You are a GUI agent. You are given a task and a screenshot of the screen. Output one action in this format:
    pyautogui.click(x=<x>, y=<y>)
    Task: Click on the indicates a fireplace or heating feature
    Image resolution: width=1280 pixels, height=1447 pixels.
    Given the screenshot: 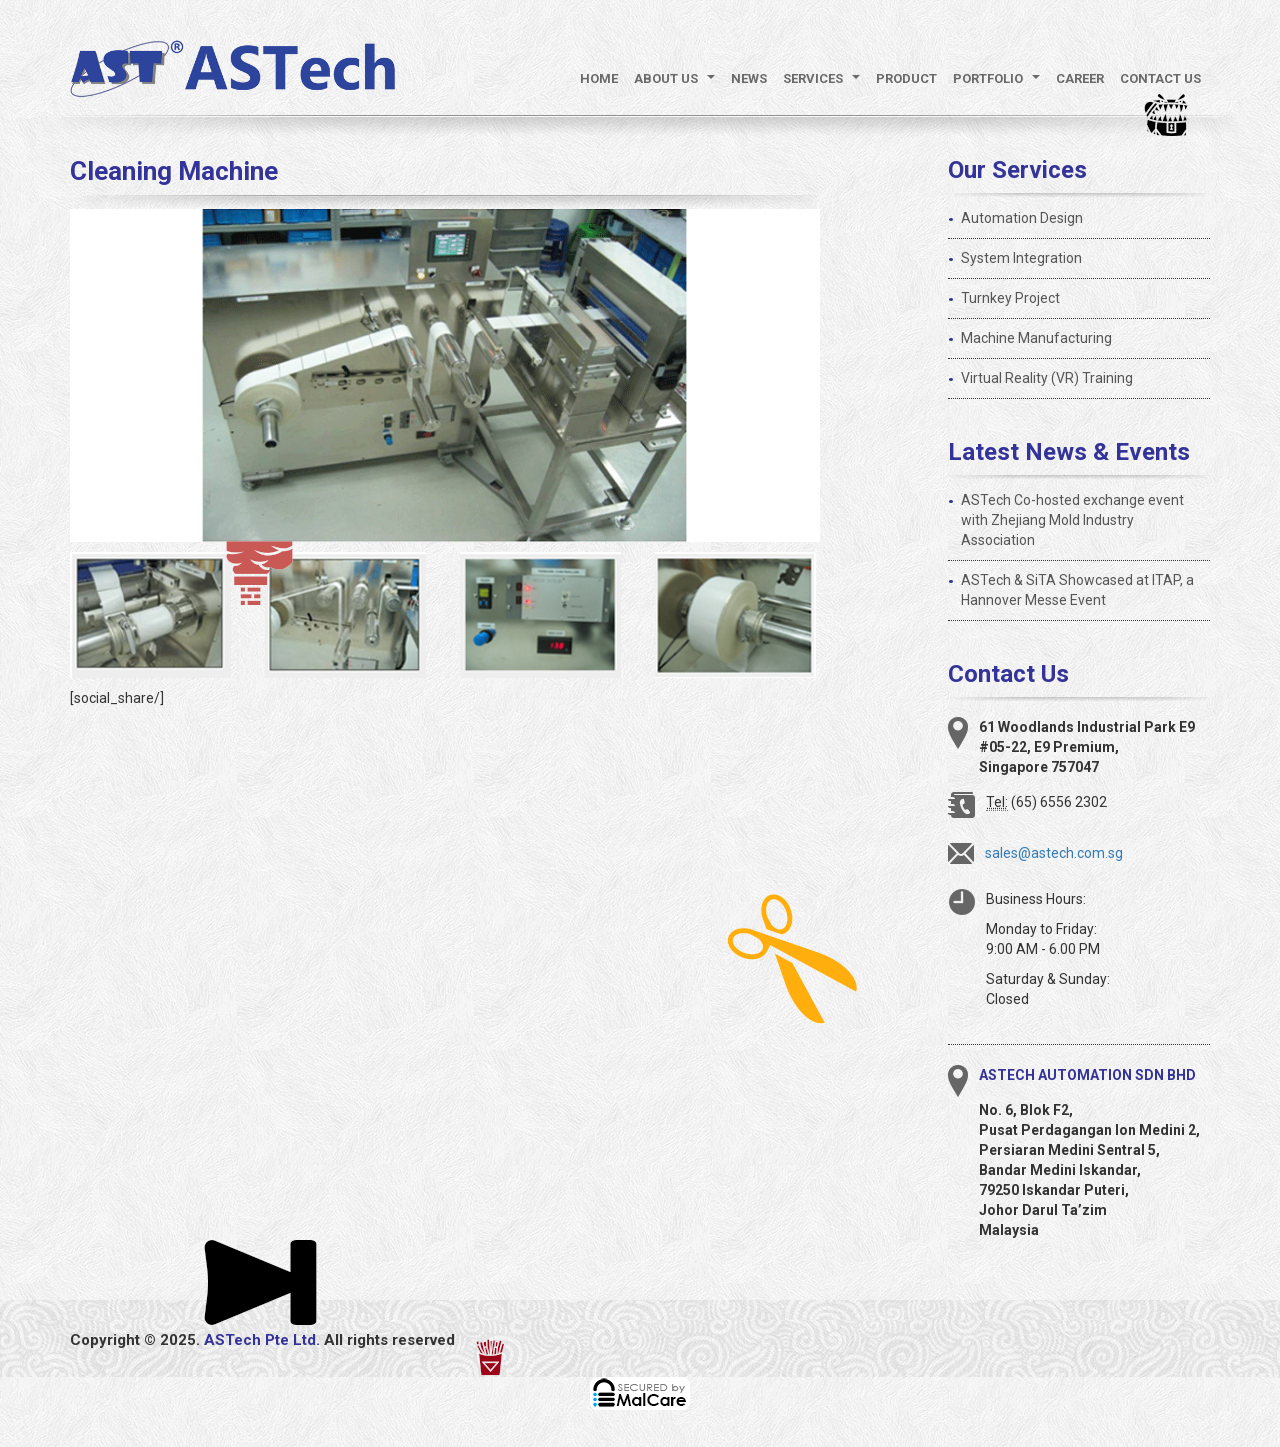 What is the action you would take?
    pyautogui.click(x=259, y=573)
    